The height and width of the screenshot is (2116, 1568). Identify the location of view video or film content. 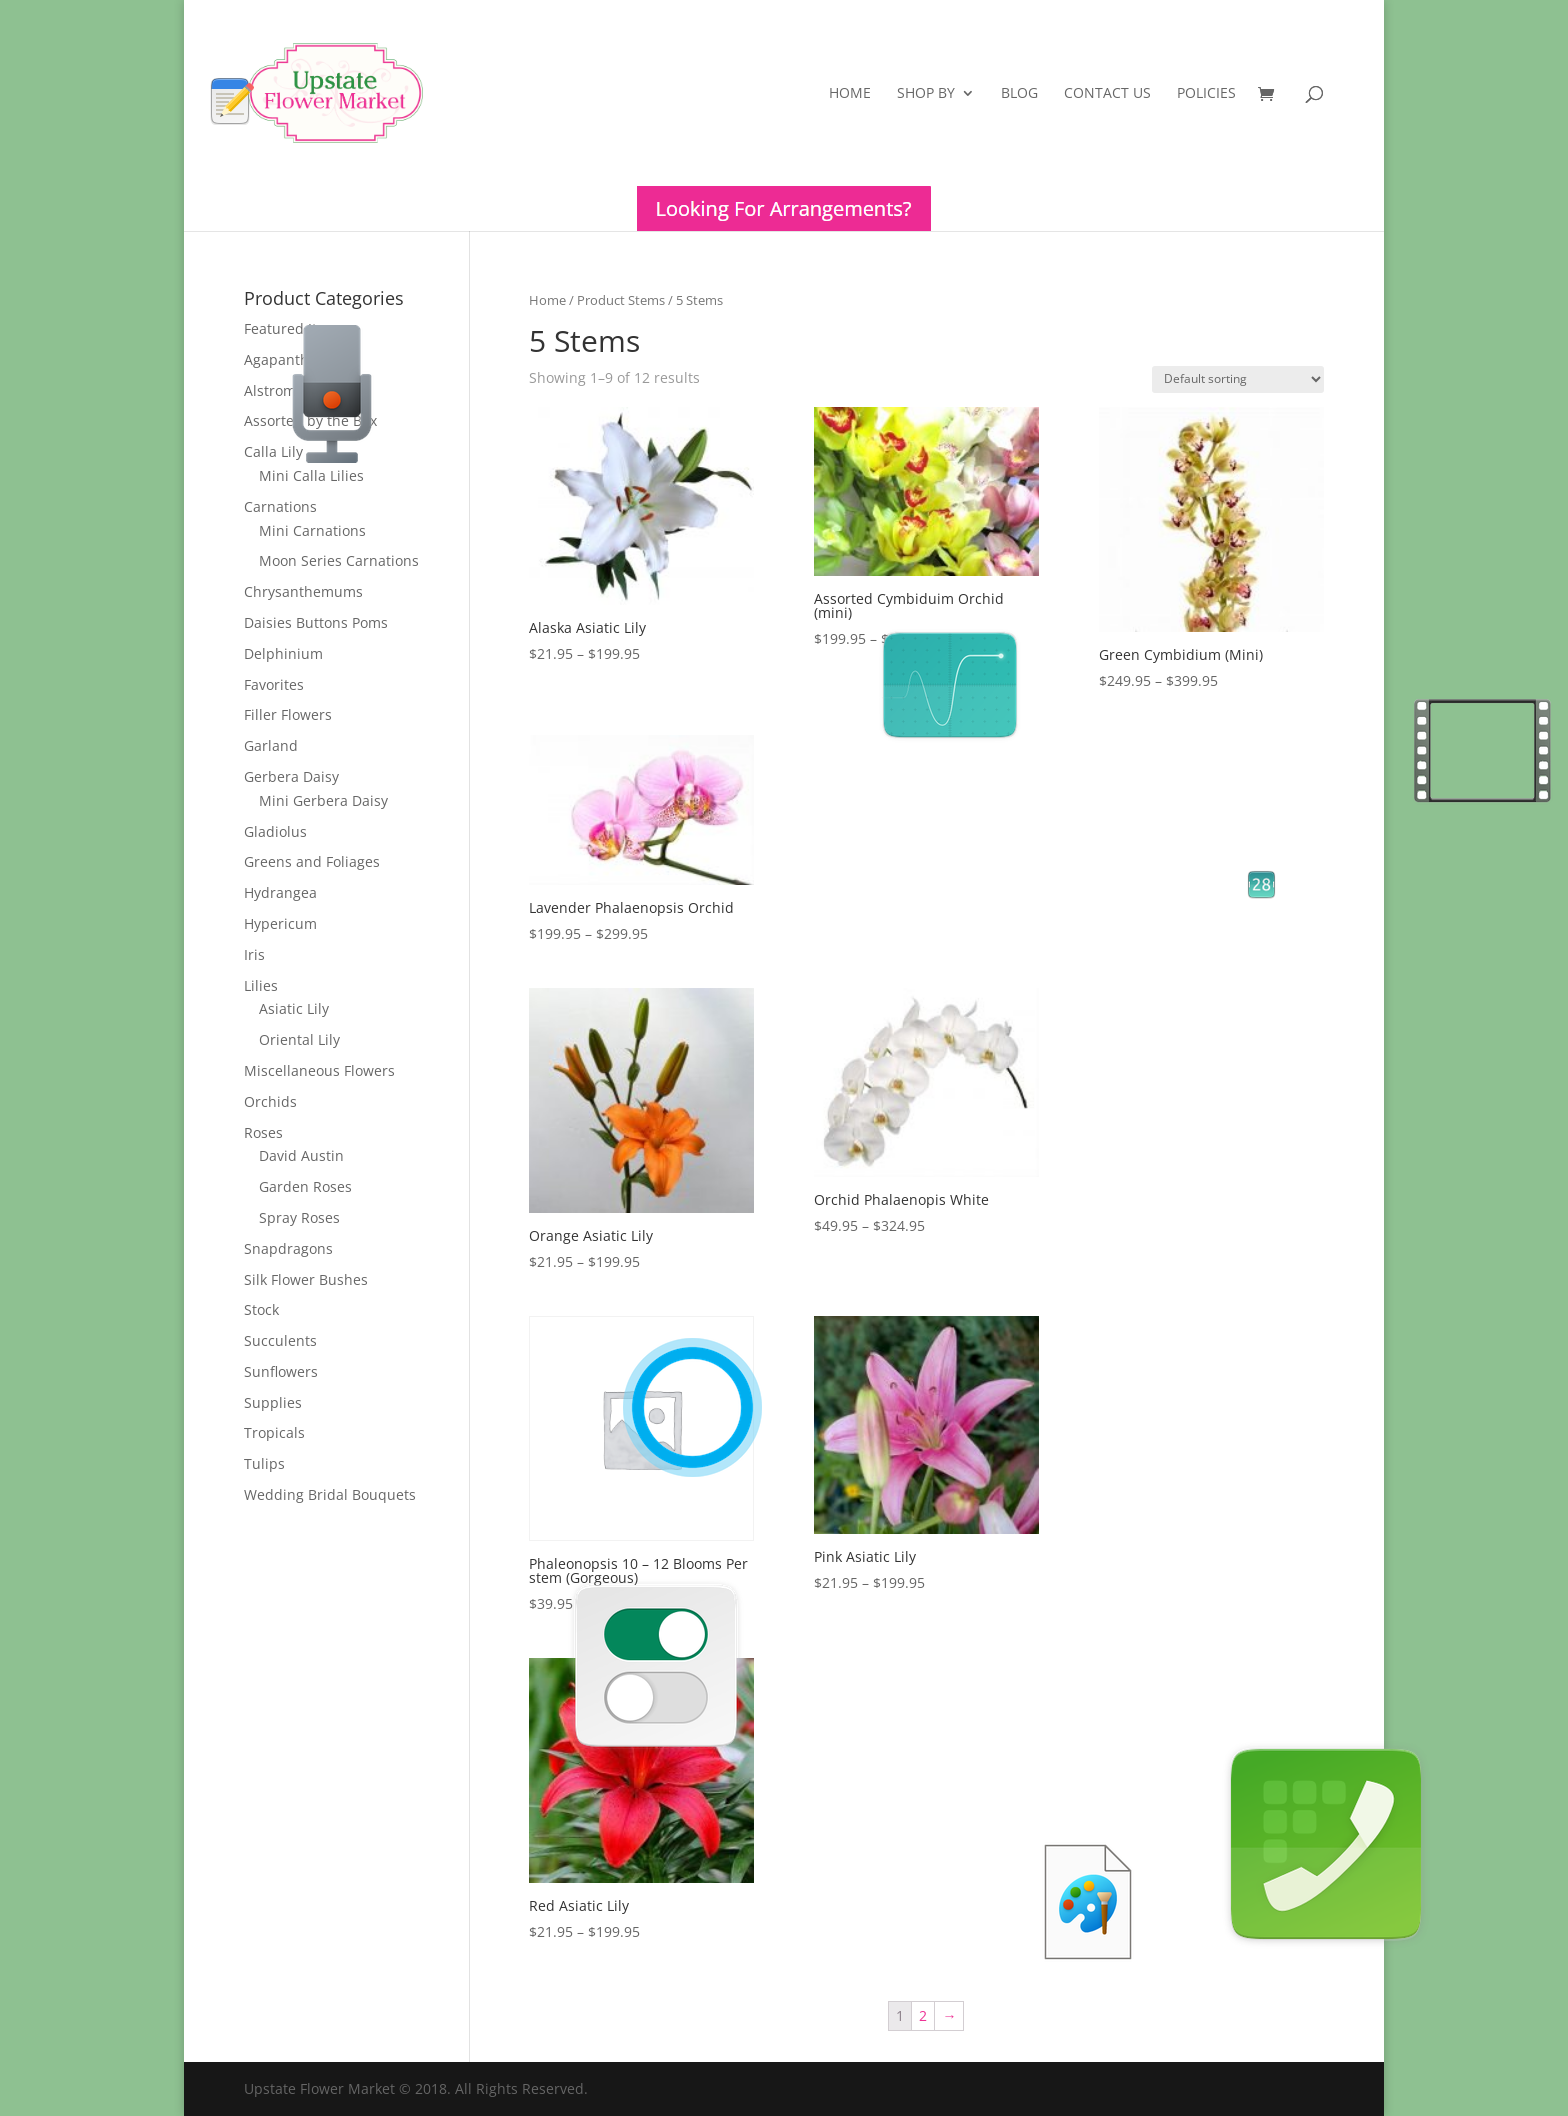
(1483, 767).